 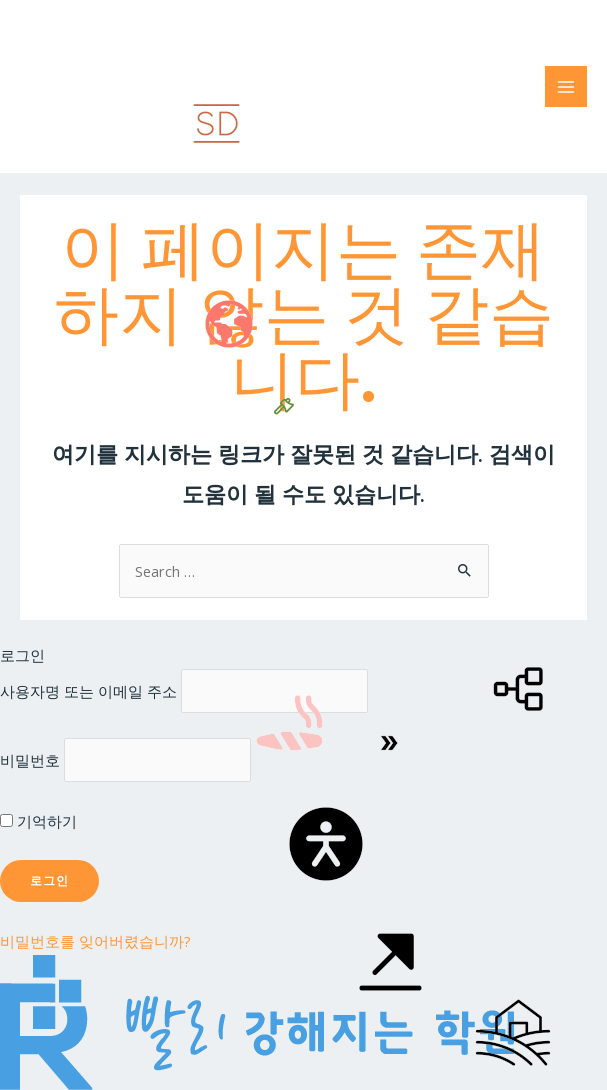 What do you see at coordinates (216, 123) in the screenshot?
I see `indicates standard definition video quality` at bounding box center [216, 123].